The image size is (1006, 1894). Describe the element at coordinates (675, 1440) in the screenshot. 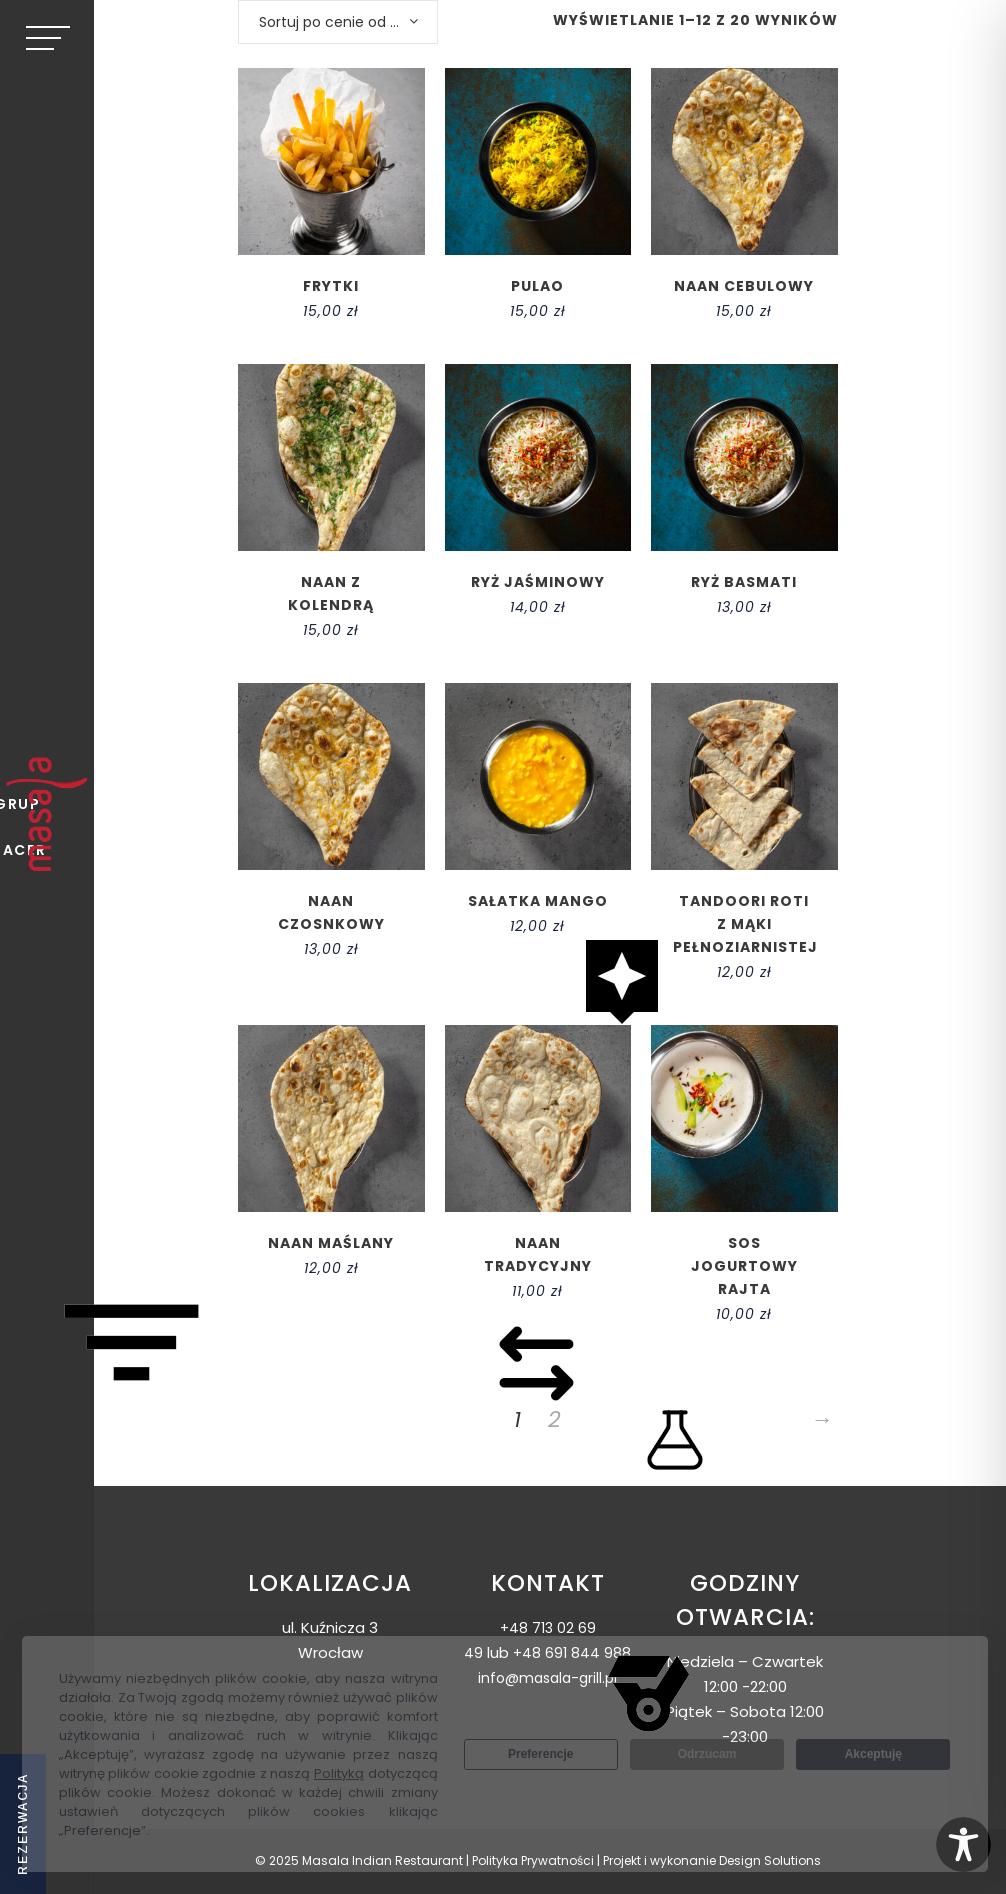

I see `access experimental or beta features` at that location.